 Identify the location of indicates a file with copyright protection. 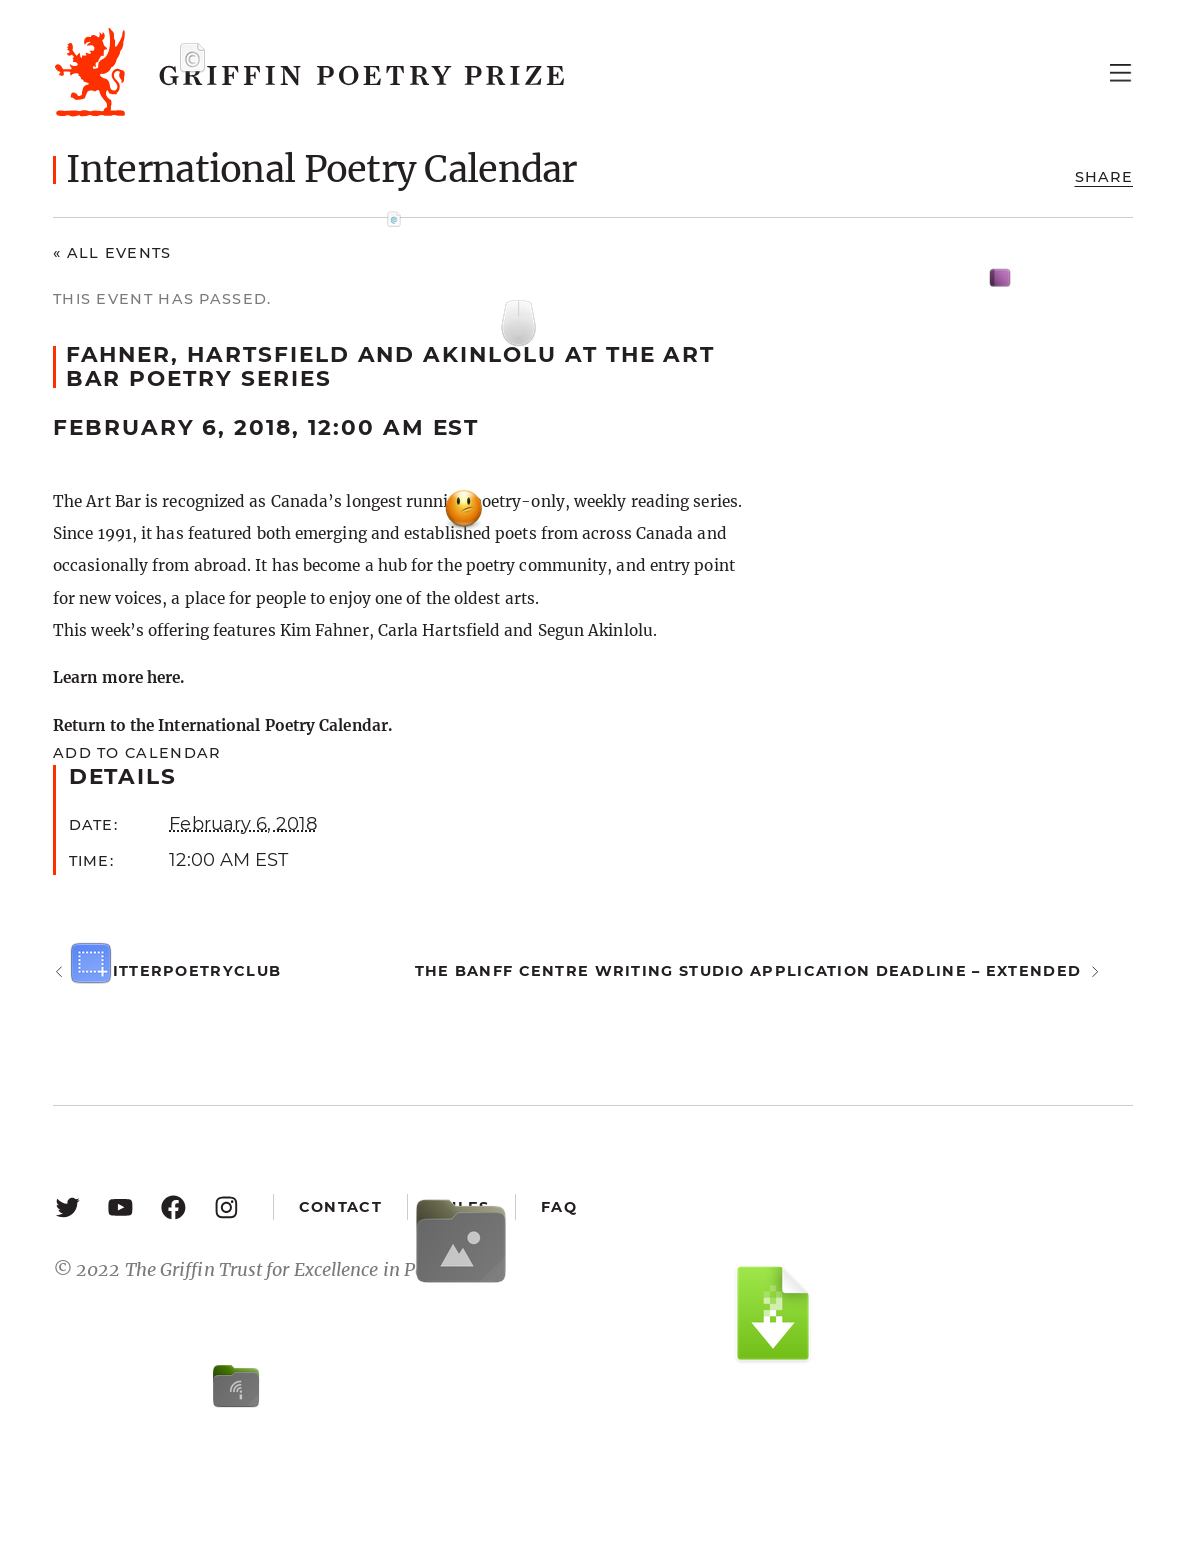
(192, 57).